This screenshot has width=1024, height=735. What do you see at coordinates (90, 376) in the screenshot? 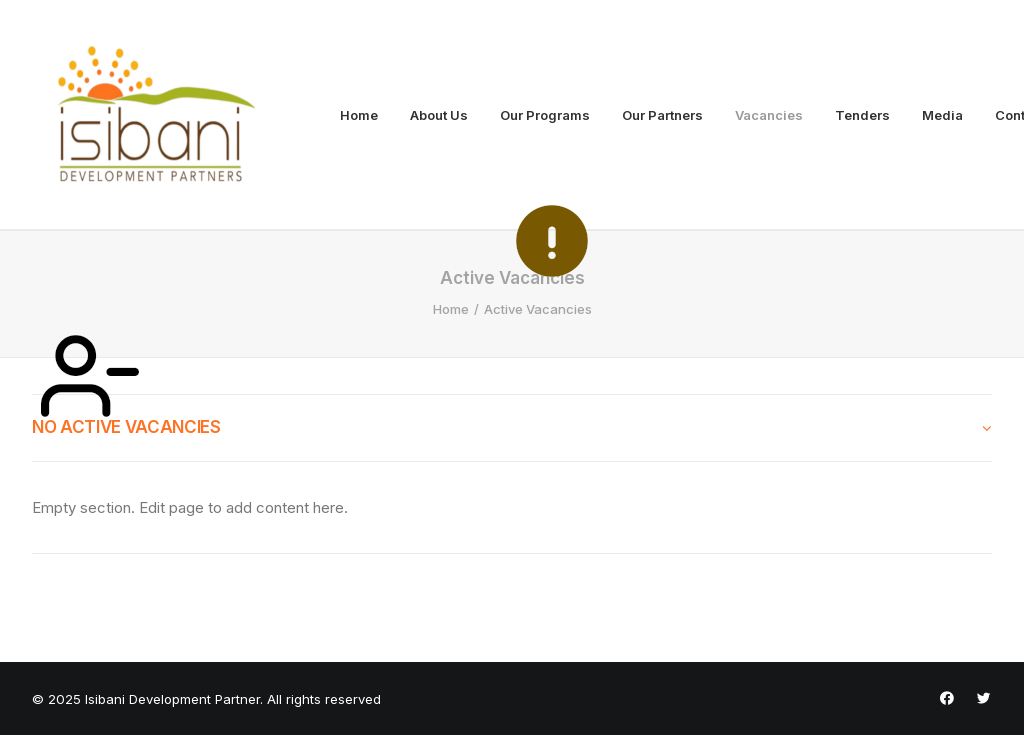
I see `remove a user or contact` at bounding box center [90, 376].